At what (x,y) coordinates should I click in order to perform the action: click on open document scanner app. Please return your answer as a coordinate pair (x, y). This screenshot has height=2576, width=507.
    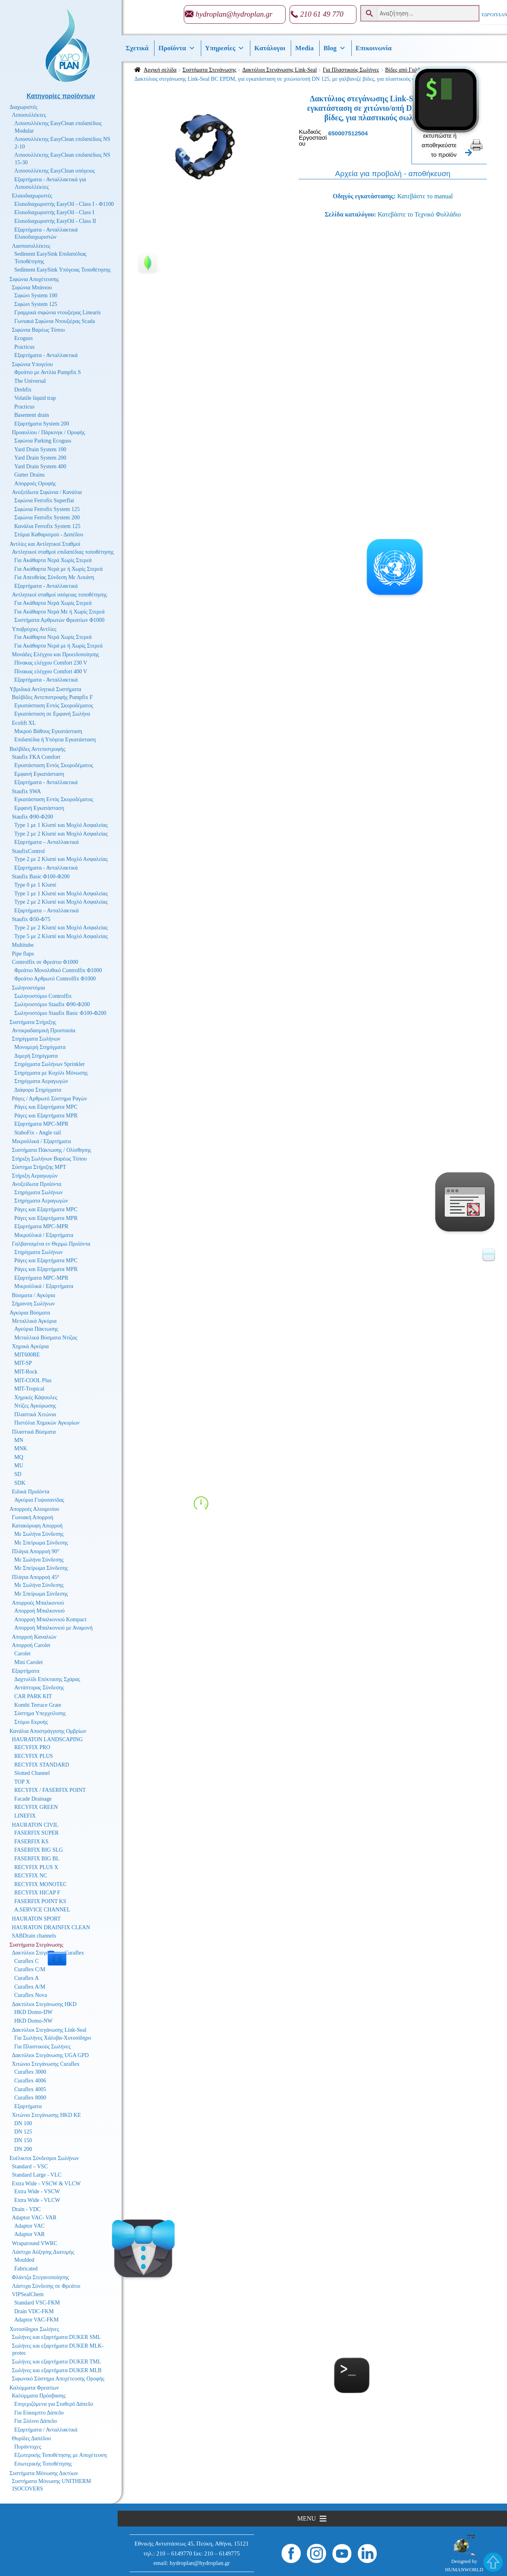
    Looking at the image, I should click on (489, 1255).